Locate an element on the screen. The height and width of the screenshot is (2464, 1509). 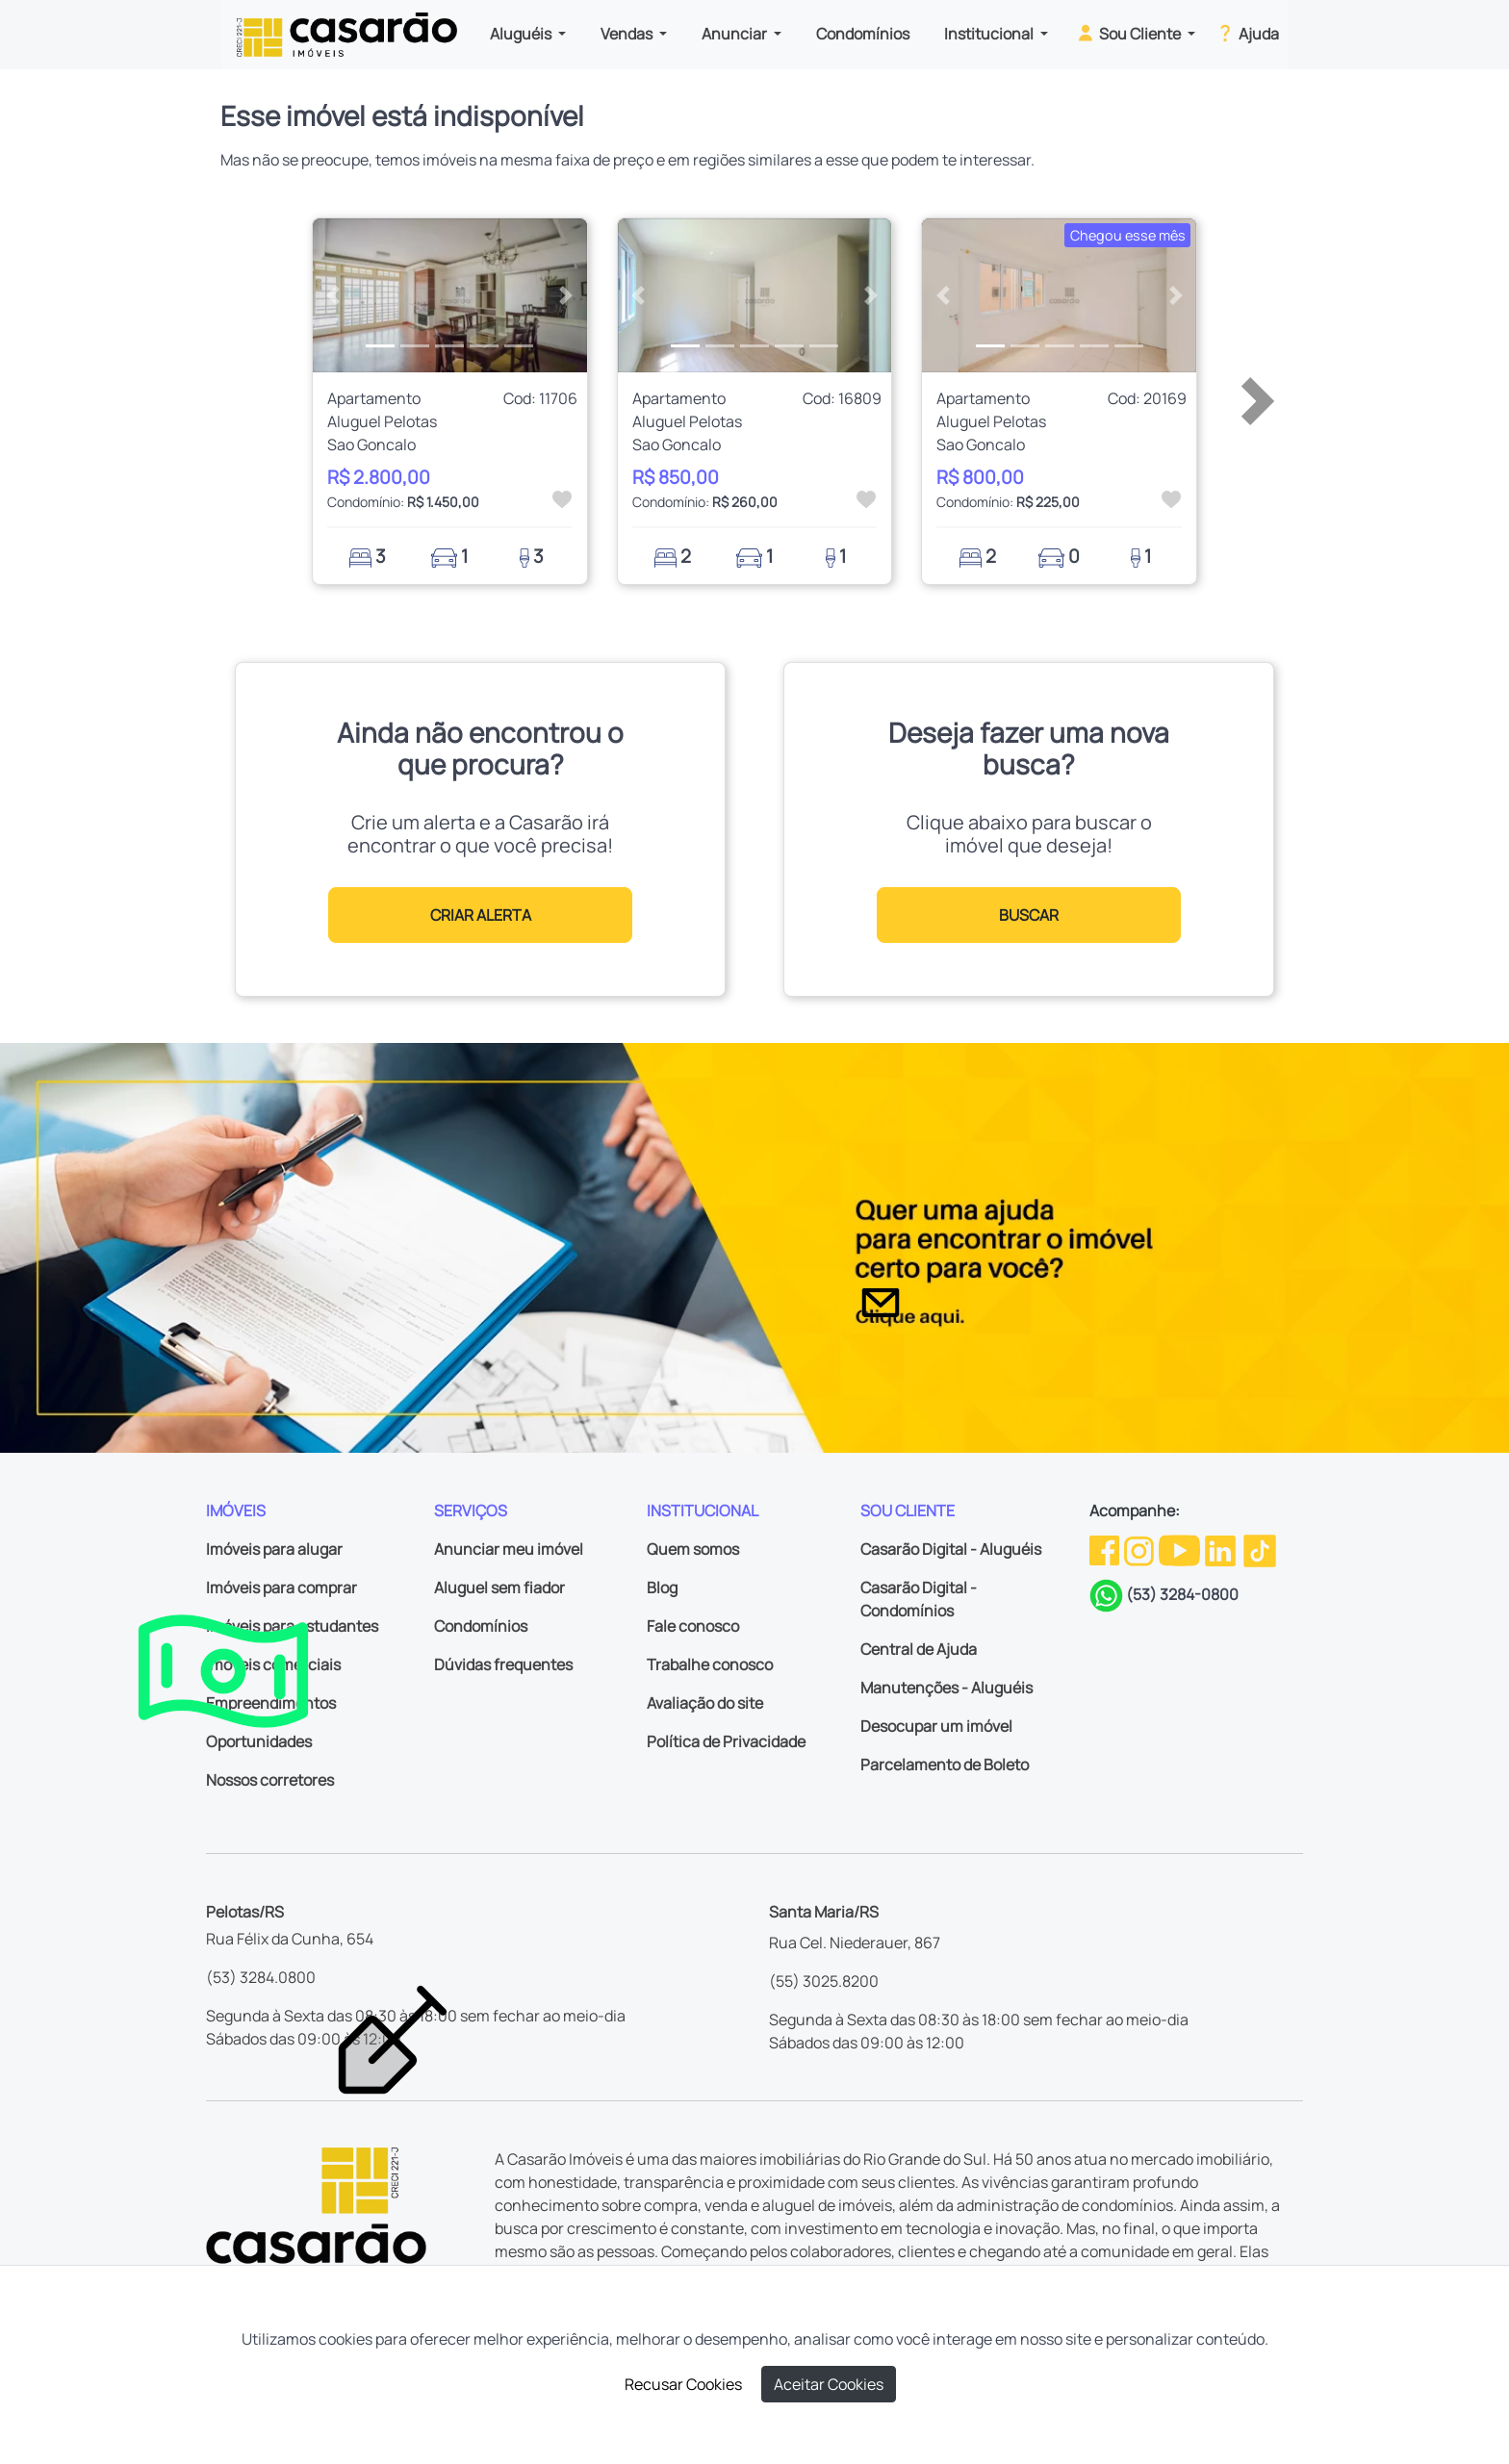
open your inbox or email is located at coordinates (881, 1303).